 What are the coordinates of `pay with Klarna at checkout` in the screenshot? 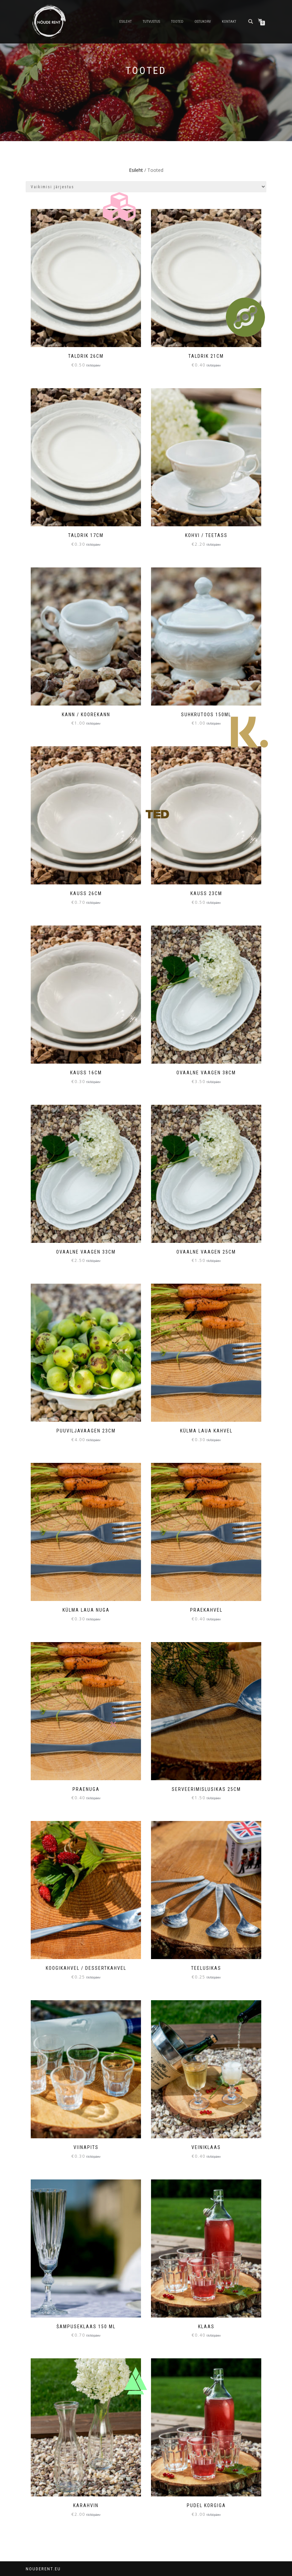 It's located at (249, 732).